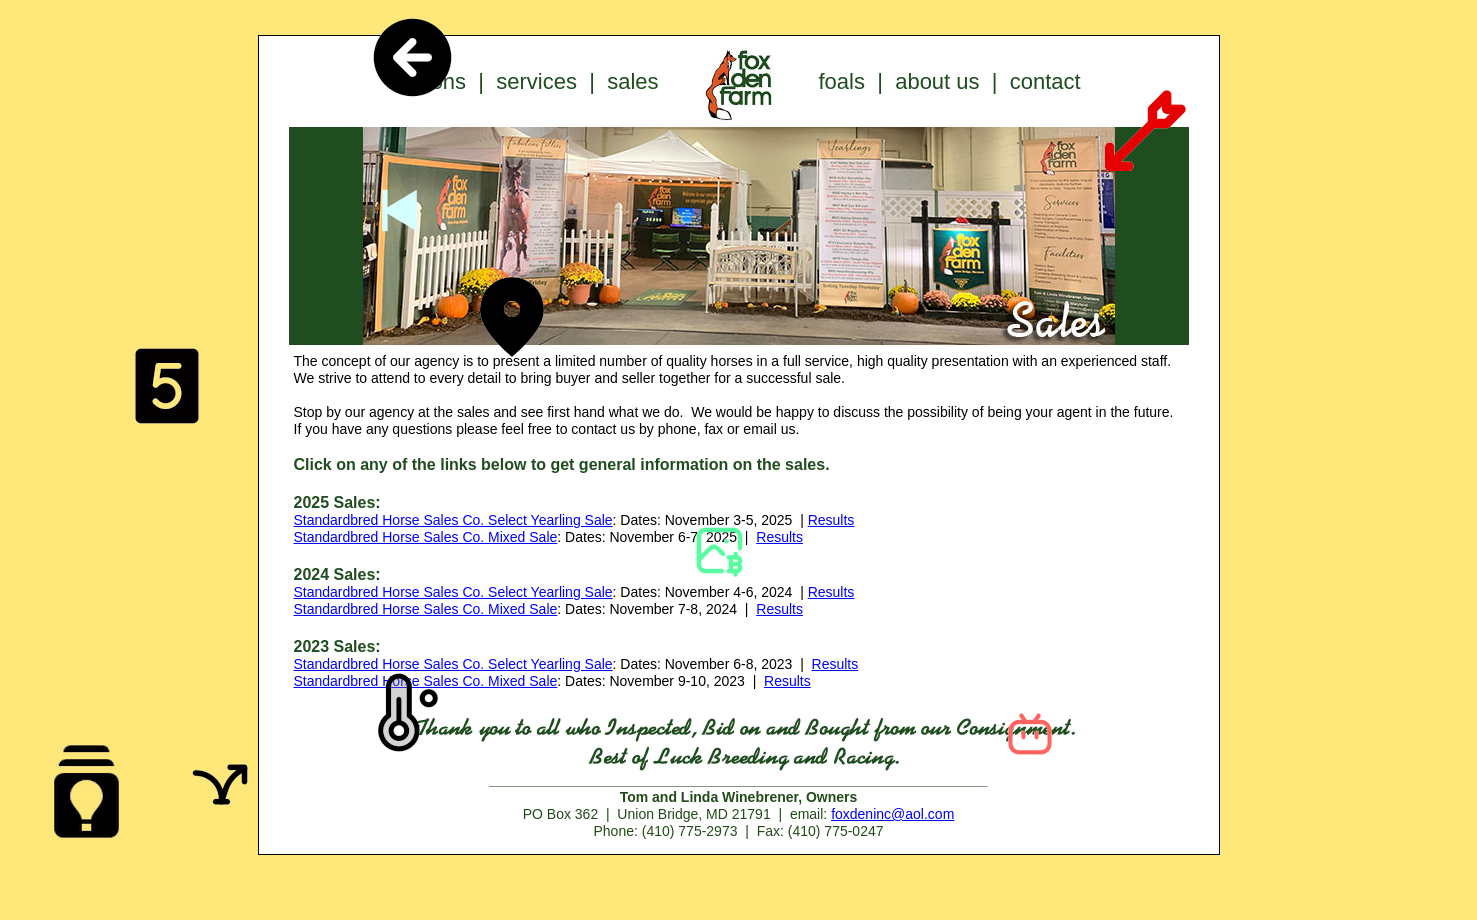 This screenshot has height=920, width=1477. Describe the element at coordinates (412, 57) in the screenshot. I see `go back to the previous page` at that location.